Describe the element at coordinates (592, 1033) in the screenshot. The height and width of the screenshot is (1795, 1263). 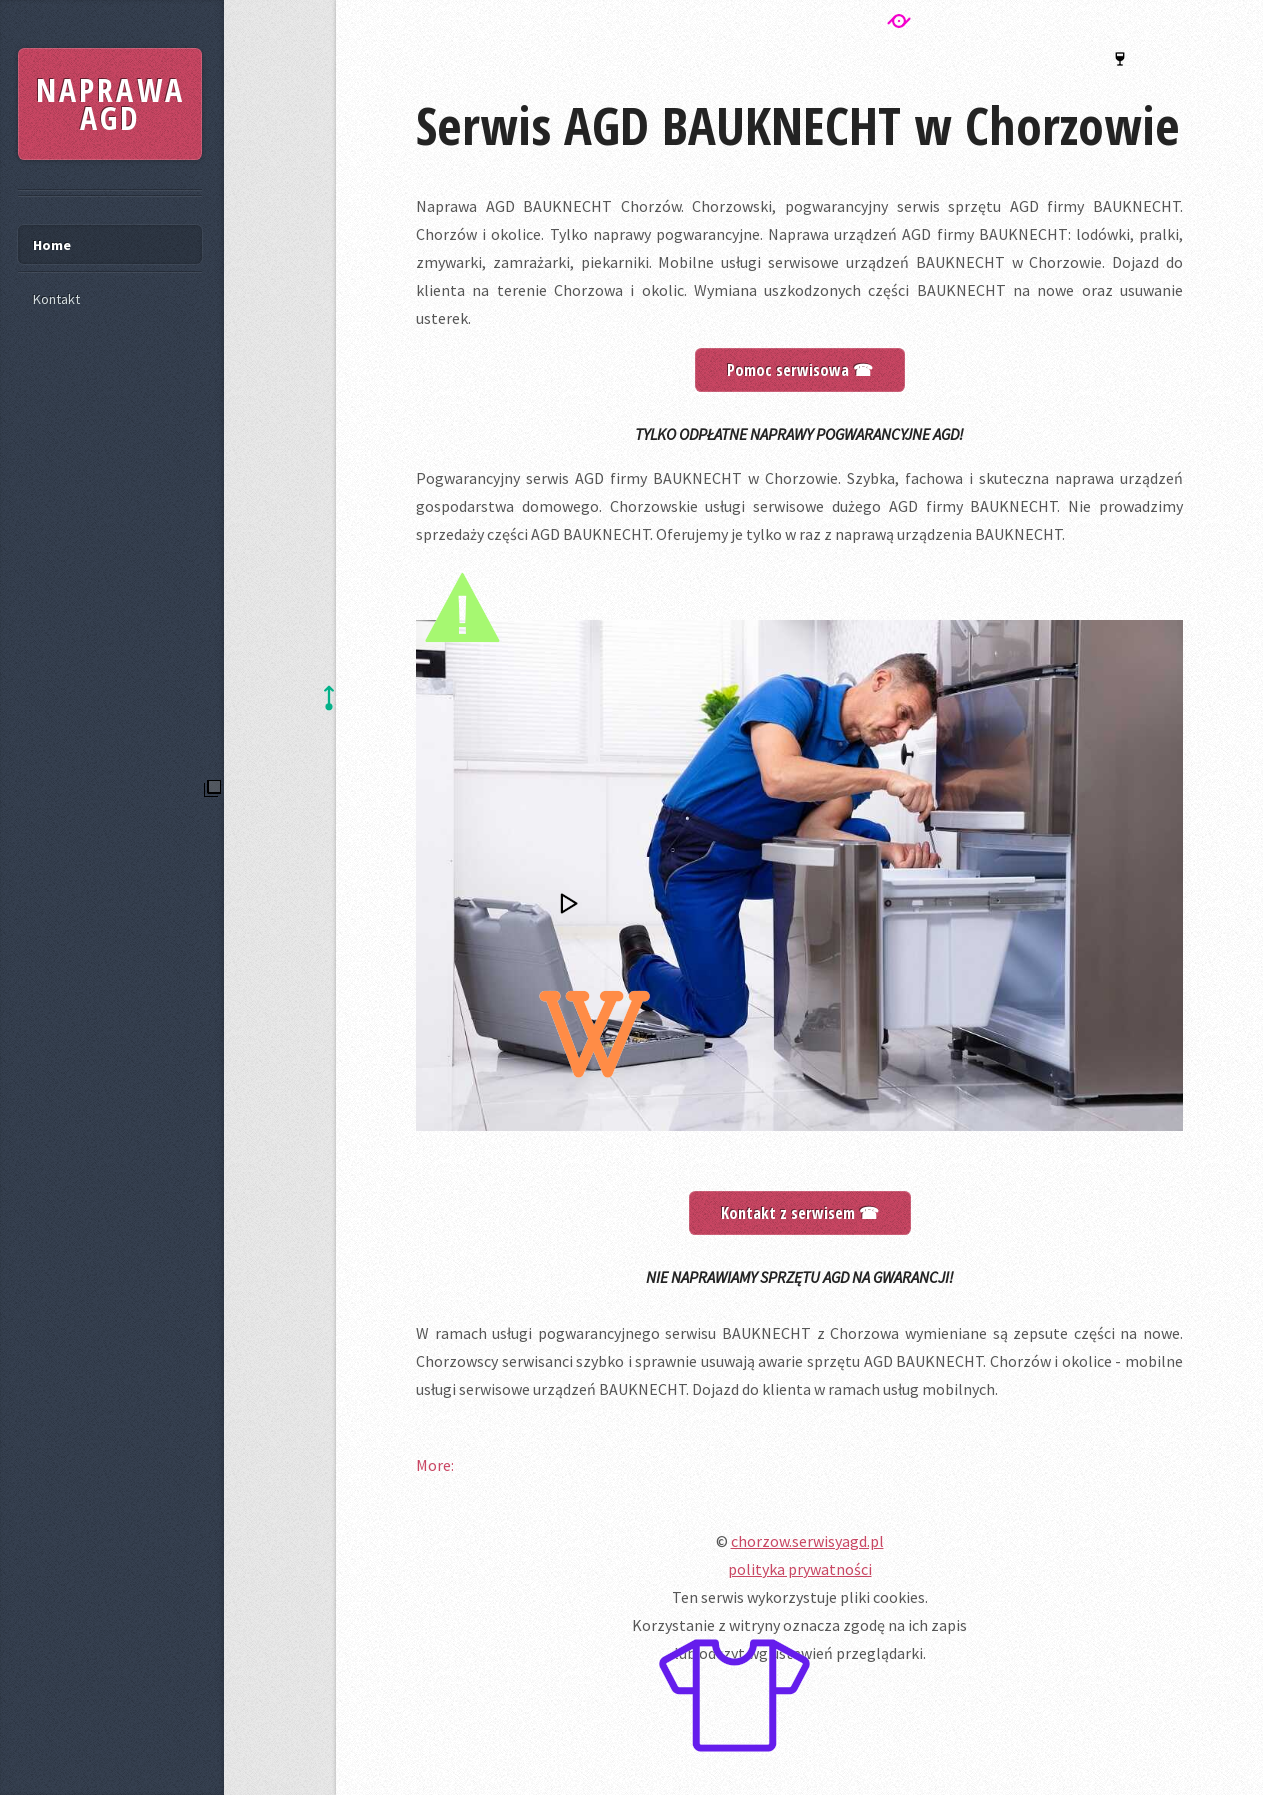
I see `open Wikipedia article` at that location.